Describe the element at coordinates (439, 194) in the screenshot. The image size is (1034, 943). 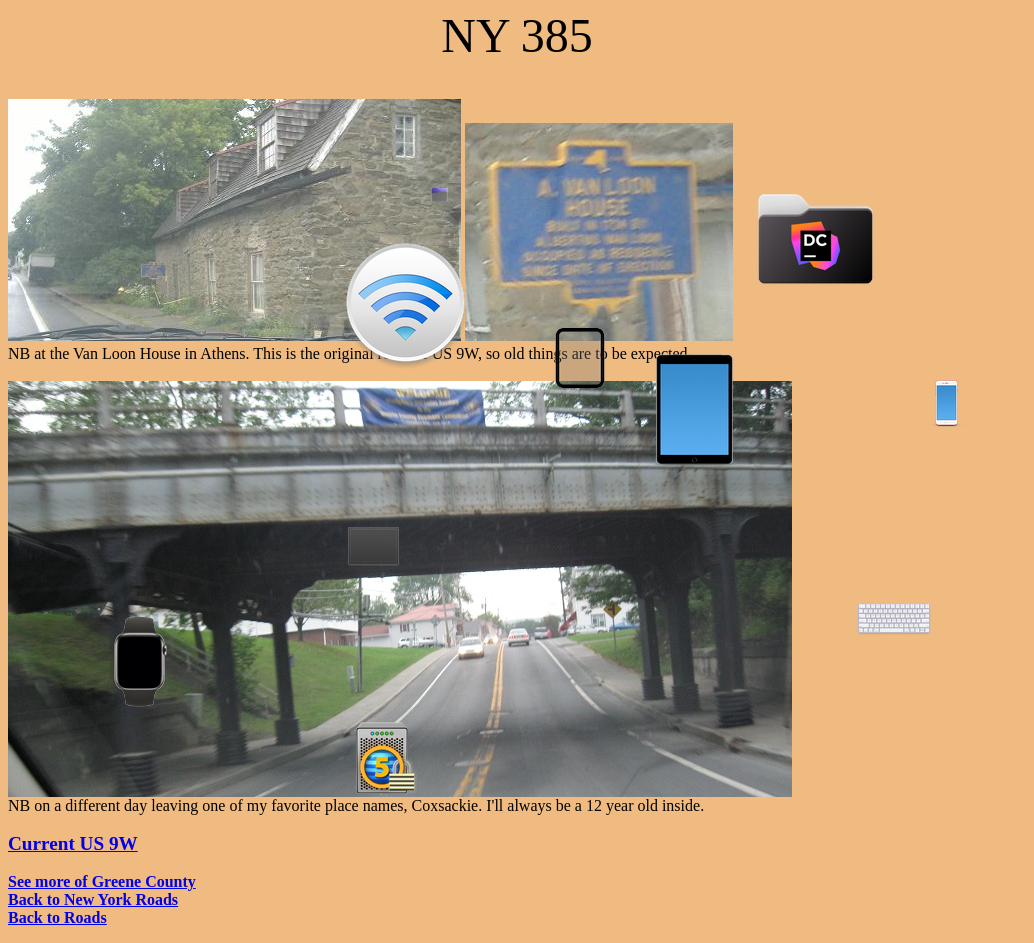
I see `view contents of an open folder` at that location.